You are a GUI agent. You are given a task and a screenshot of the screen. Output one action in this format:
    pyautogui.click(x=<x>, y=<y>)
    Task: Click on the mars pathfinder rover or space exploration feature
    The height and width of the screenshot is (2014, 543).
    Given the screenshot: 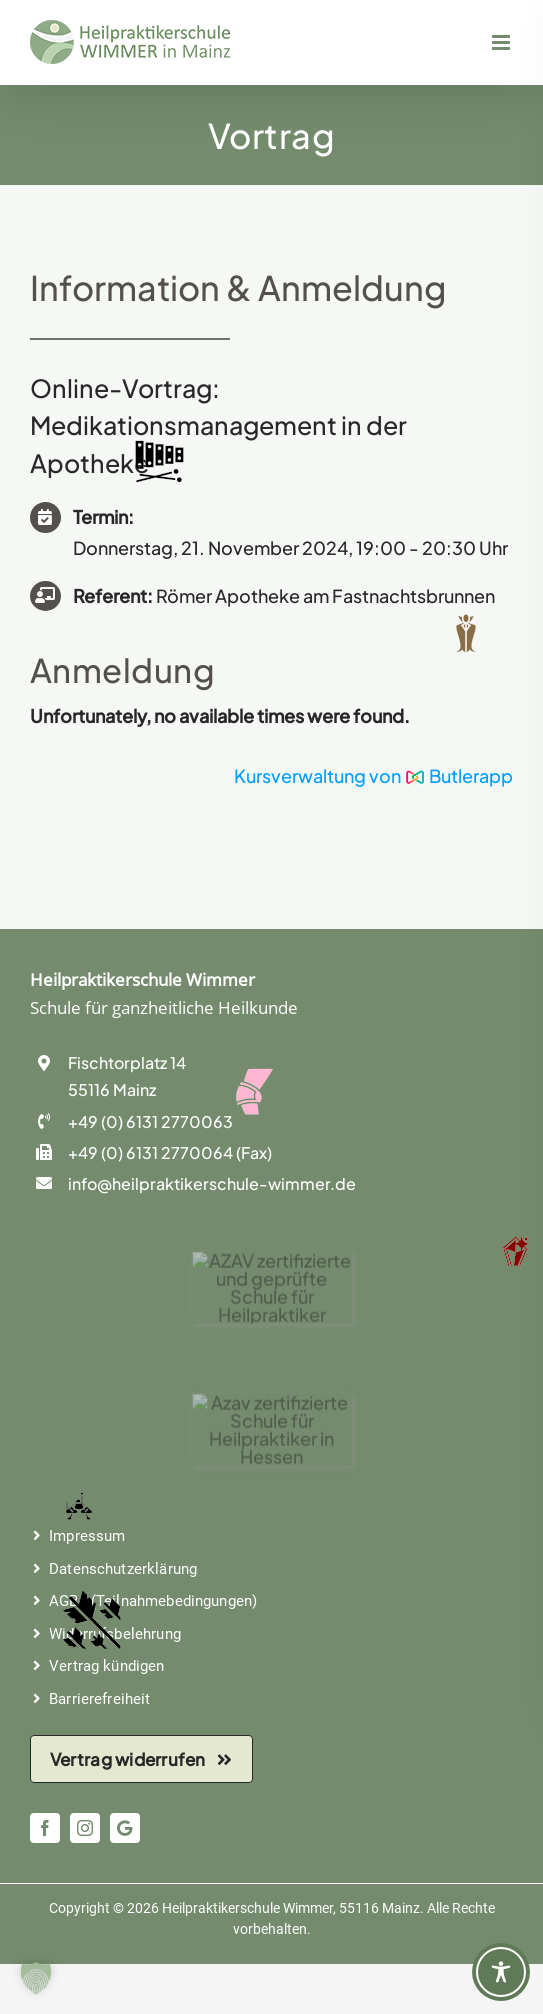 What is the action you would take?
    pyautogui.click(x=79, y=1507)
    